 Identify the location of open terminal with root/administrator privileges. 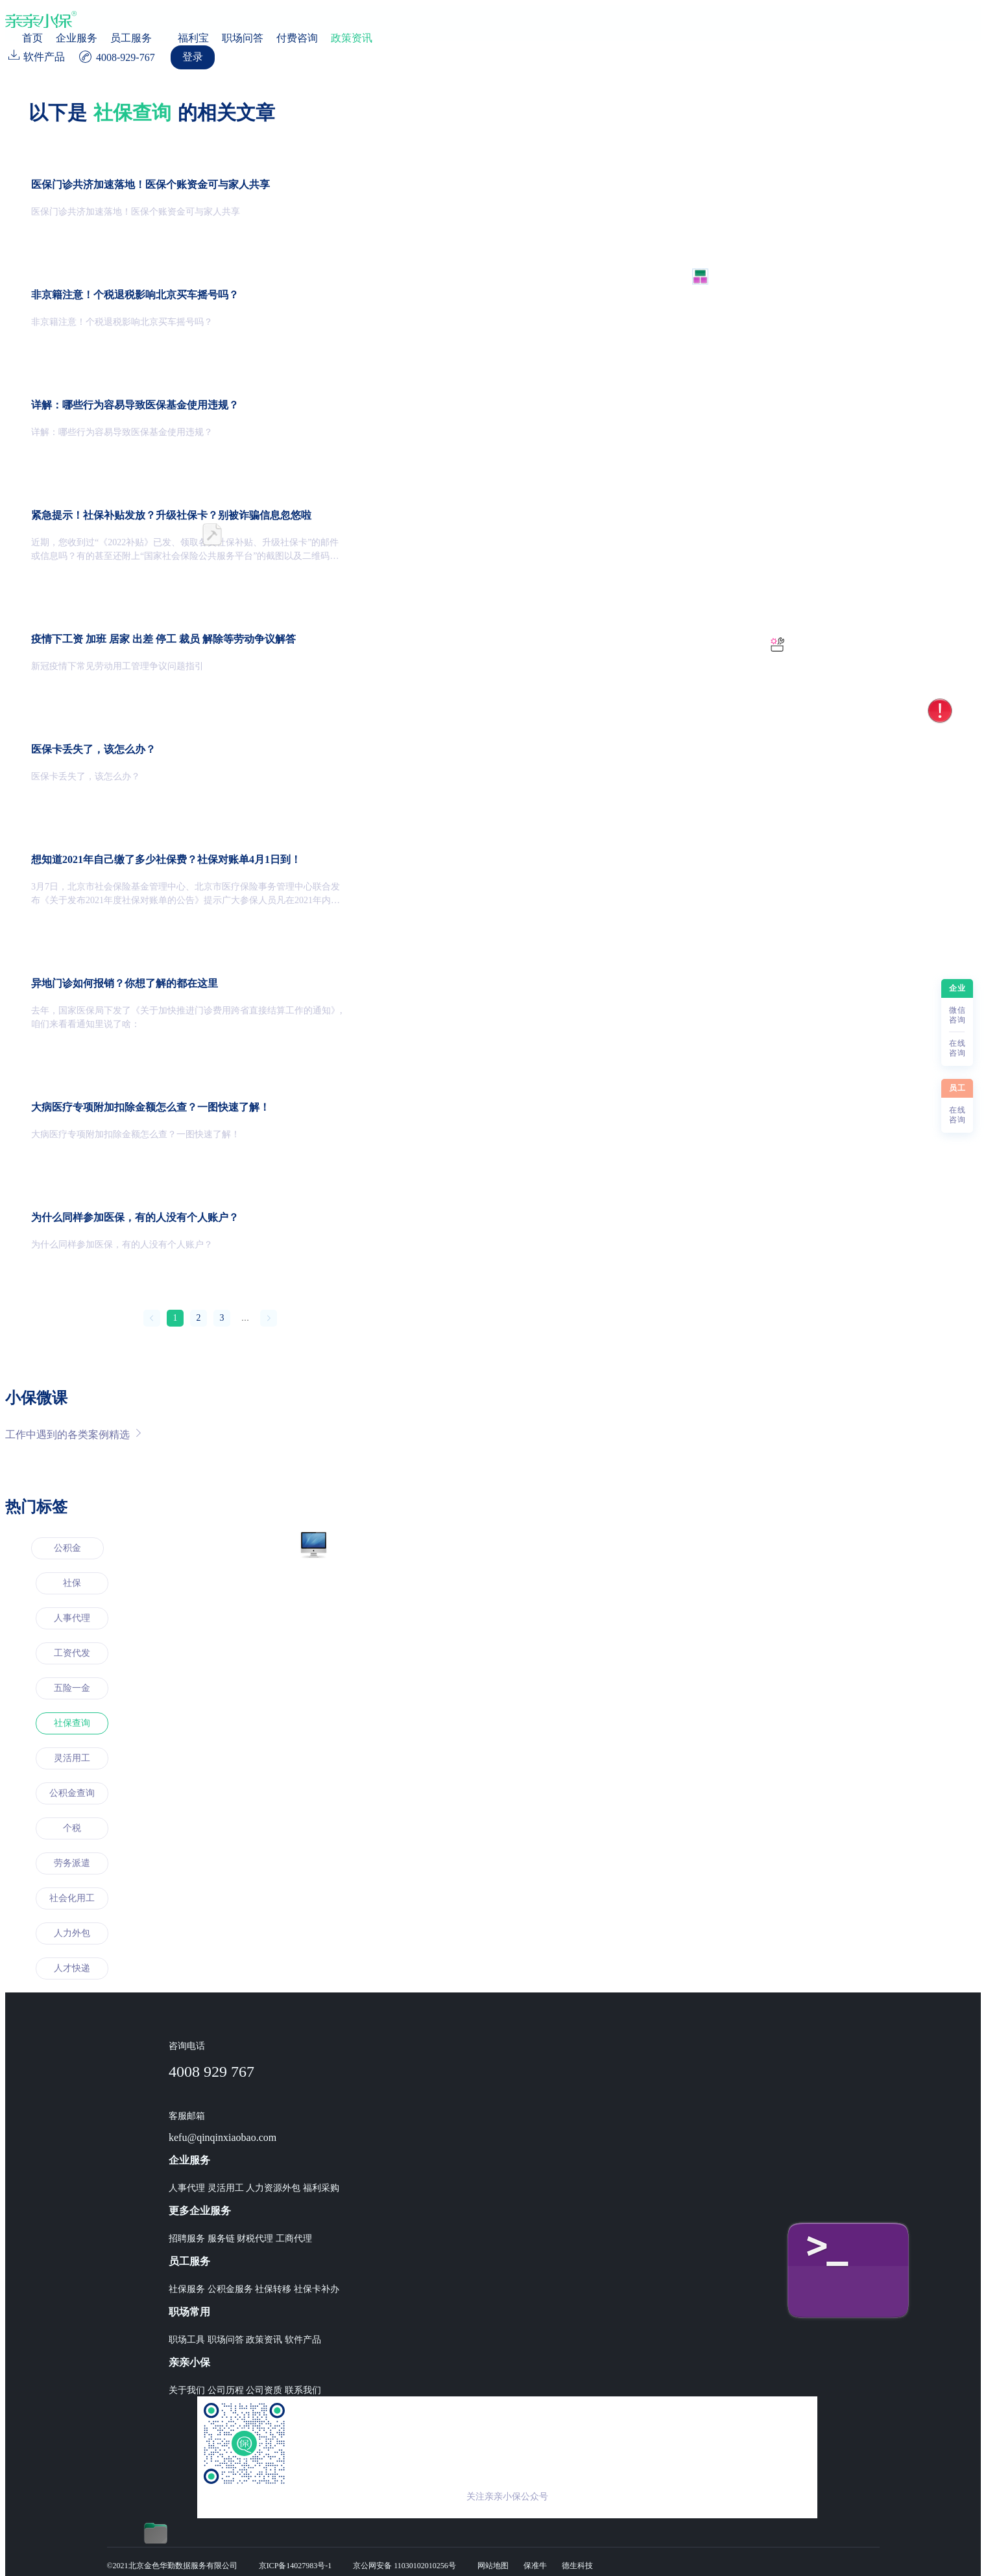
(848, 2270).